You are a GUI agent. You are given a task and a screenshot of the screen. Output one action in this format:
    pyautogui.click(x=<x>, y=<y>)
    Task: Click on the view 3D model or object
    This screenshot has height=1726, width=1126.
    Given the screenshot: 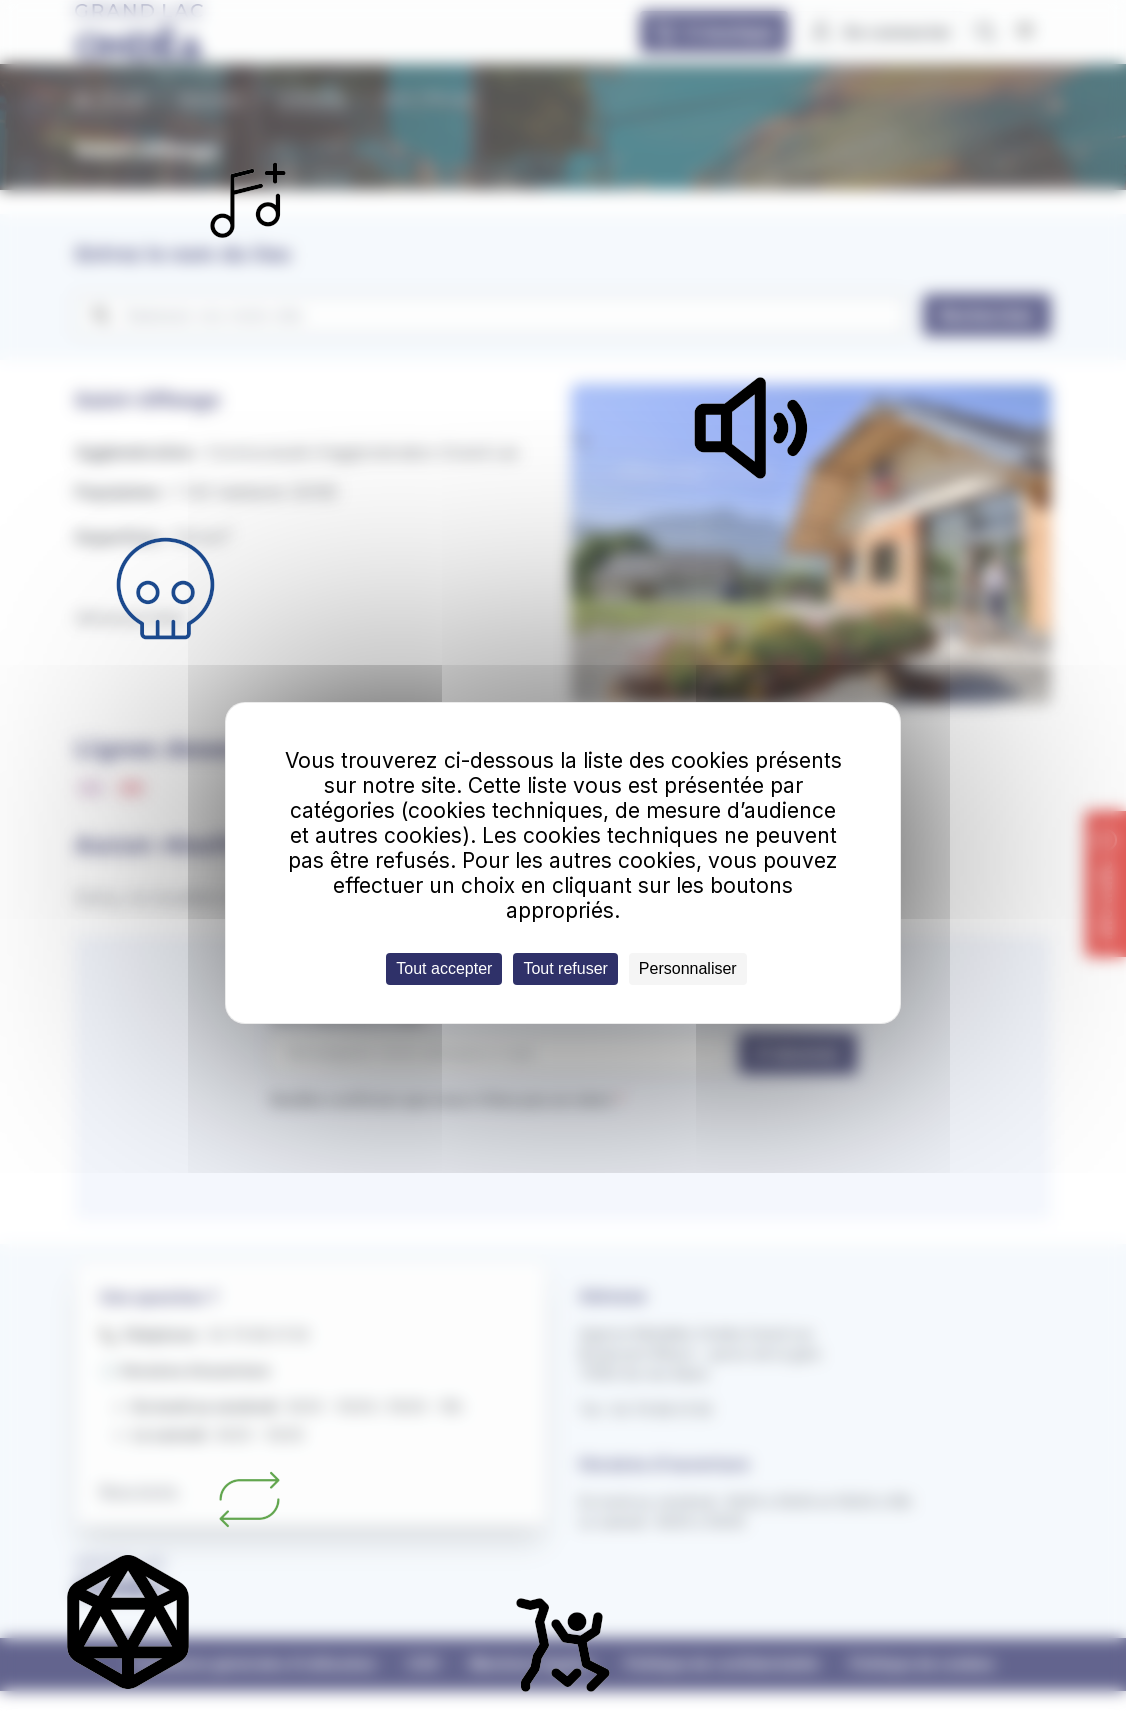 What is the action you would take?
    pyautogui.click(x=128, y=1622)
    